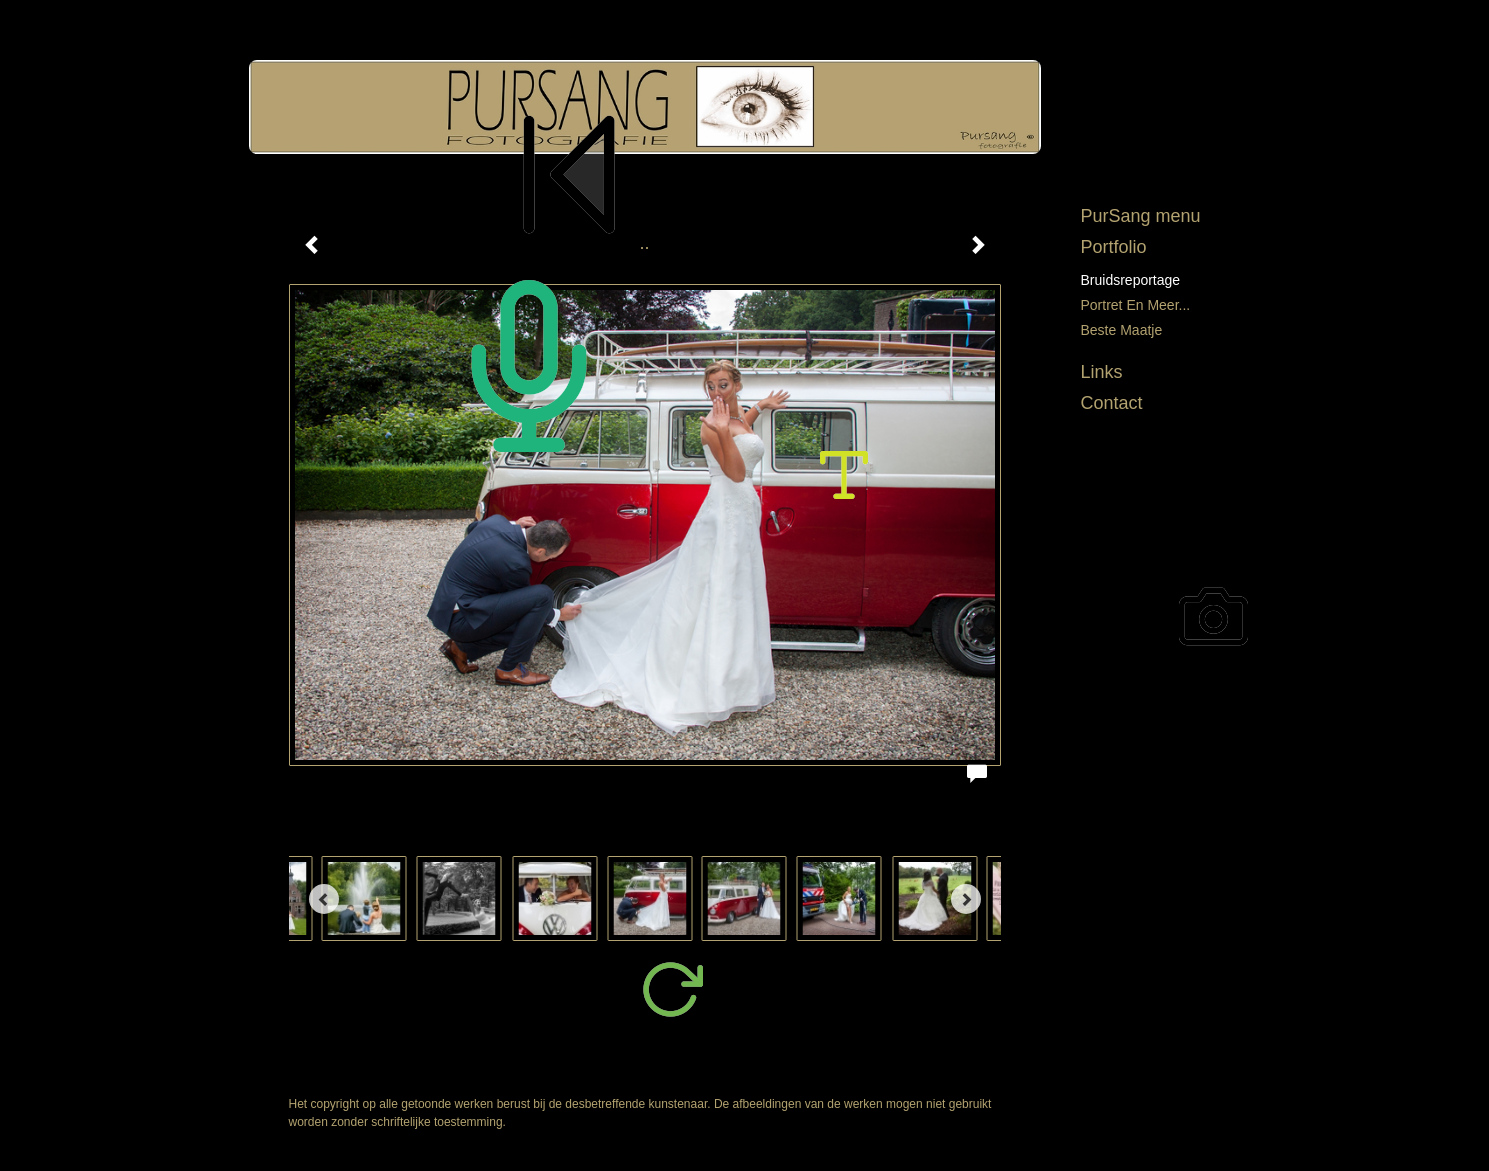 This screenshot has height=1171, width=1489. What do you see at coordinates (1213, 616) in the screenshot?
I see `take a photo` at bounding box center [1213, 616].